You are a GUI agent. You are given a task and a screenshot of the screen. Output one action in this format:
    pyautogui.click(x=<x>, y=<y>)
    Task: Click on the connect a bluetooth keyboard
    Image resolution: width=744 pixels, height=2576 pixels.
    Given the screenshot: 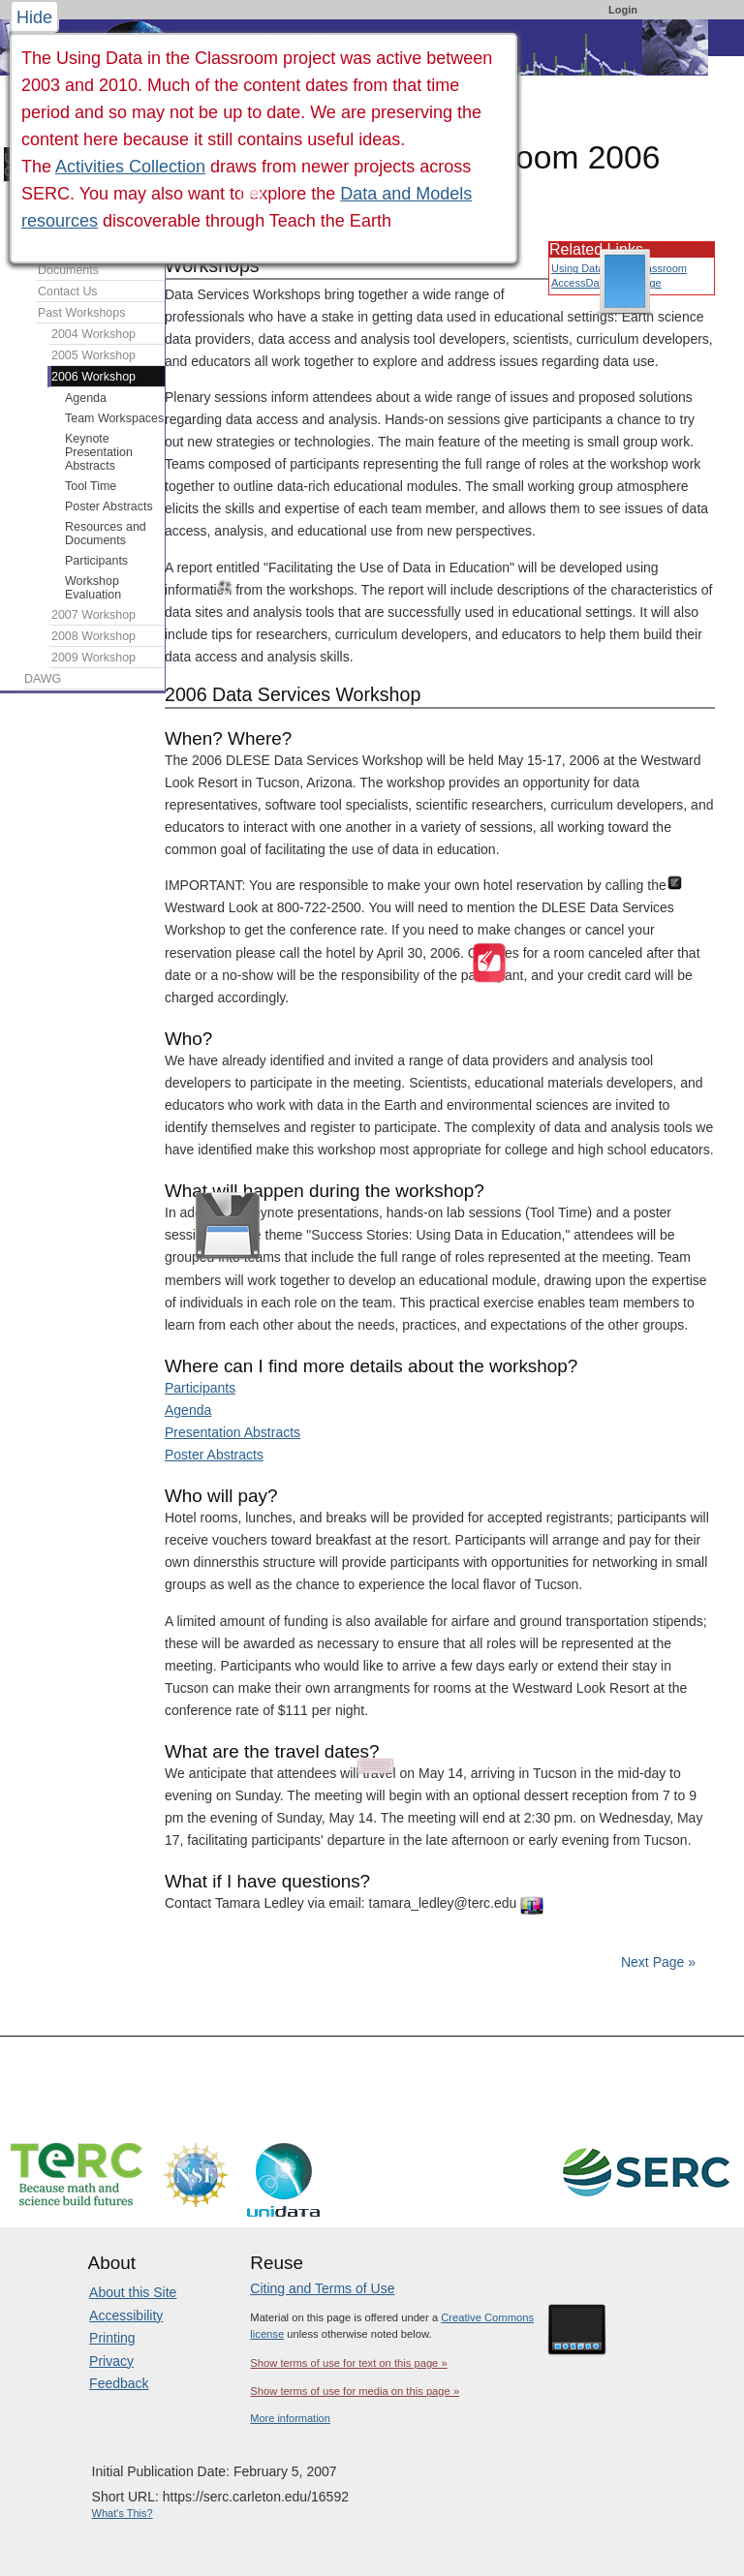 What is the action you would take?
    pyautogui.click(x=375, y=1765)
    